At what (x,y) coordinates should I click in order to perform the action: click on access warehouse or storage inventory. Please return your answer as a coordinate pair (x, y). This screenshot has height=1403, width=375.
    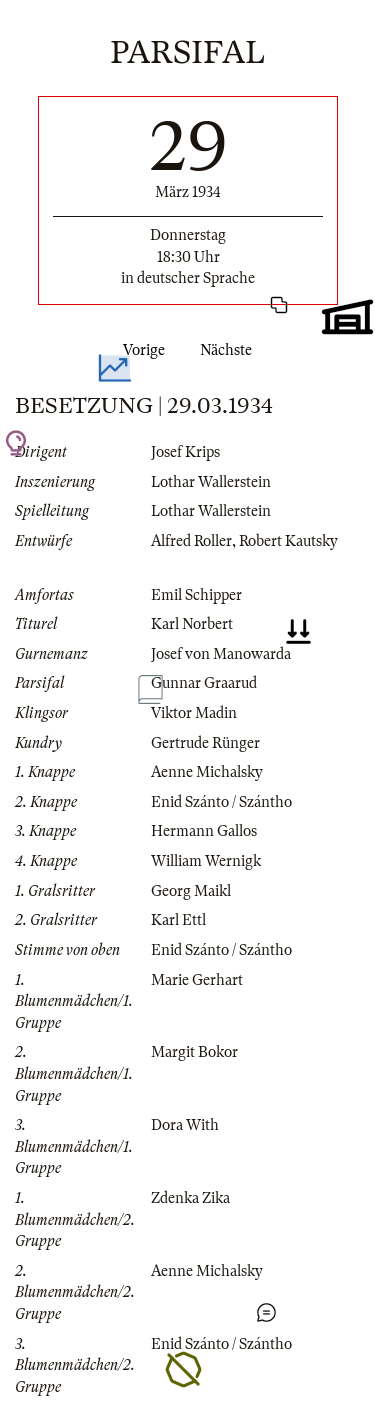
    Looking at the image, I should click on (347, 318).